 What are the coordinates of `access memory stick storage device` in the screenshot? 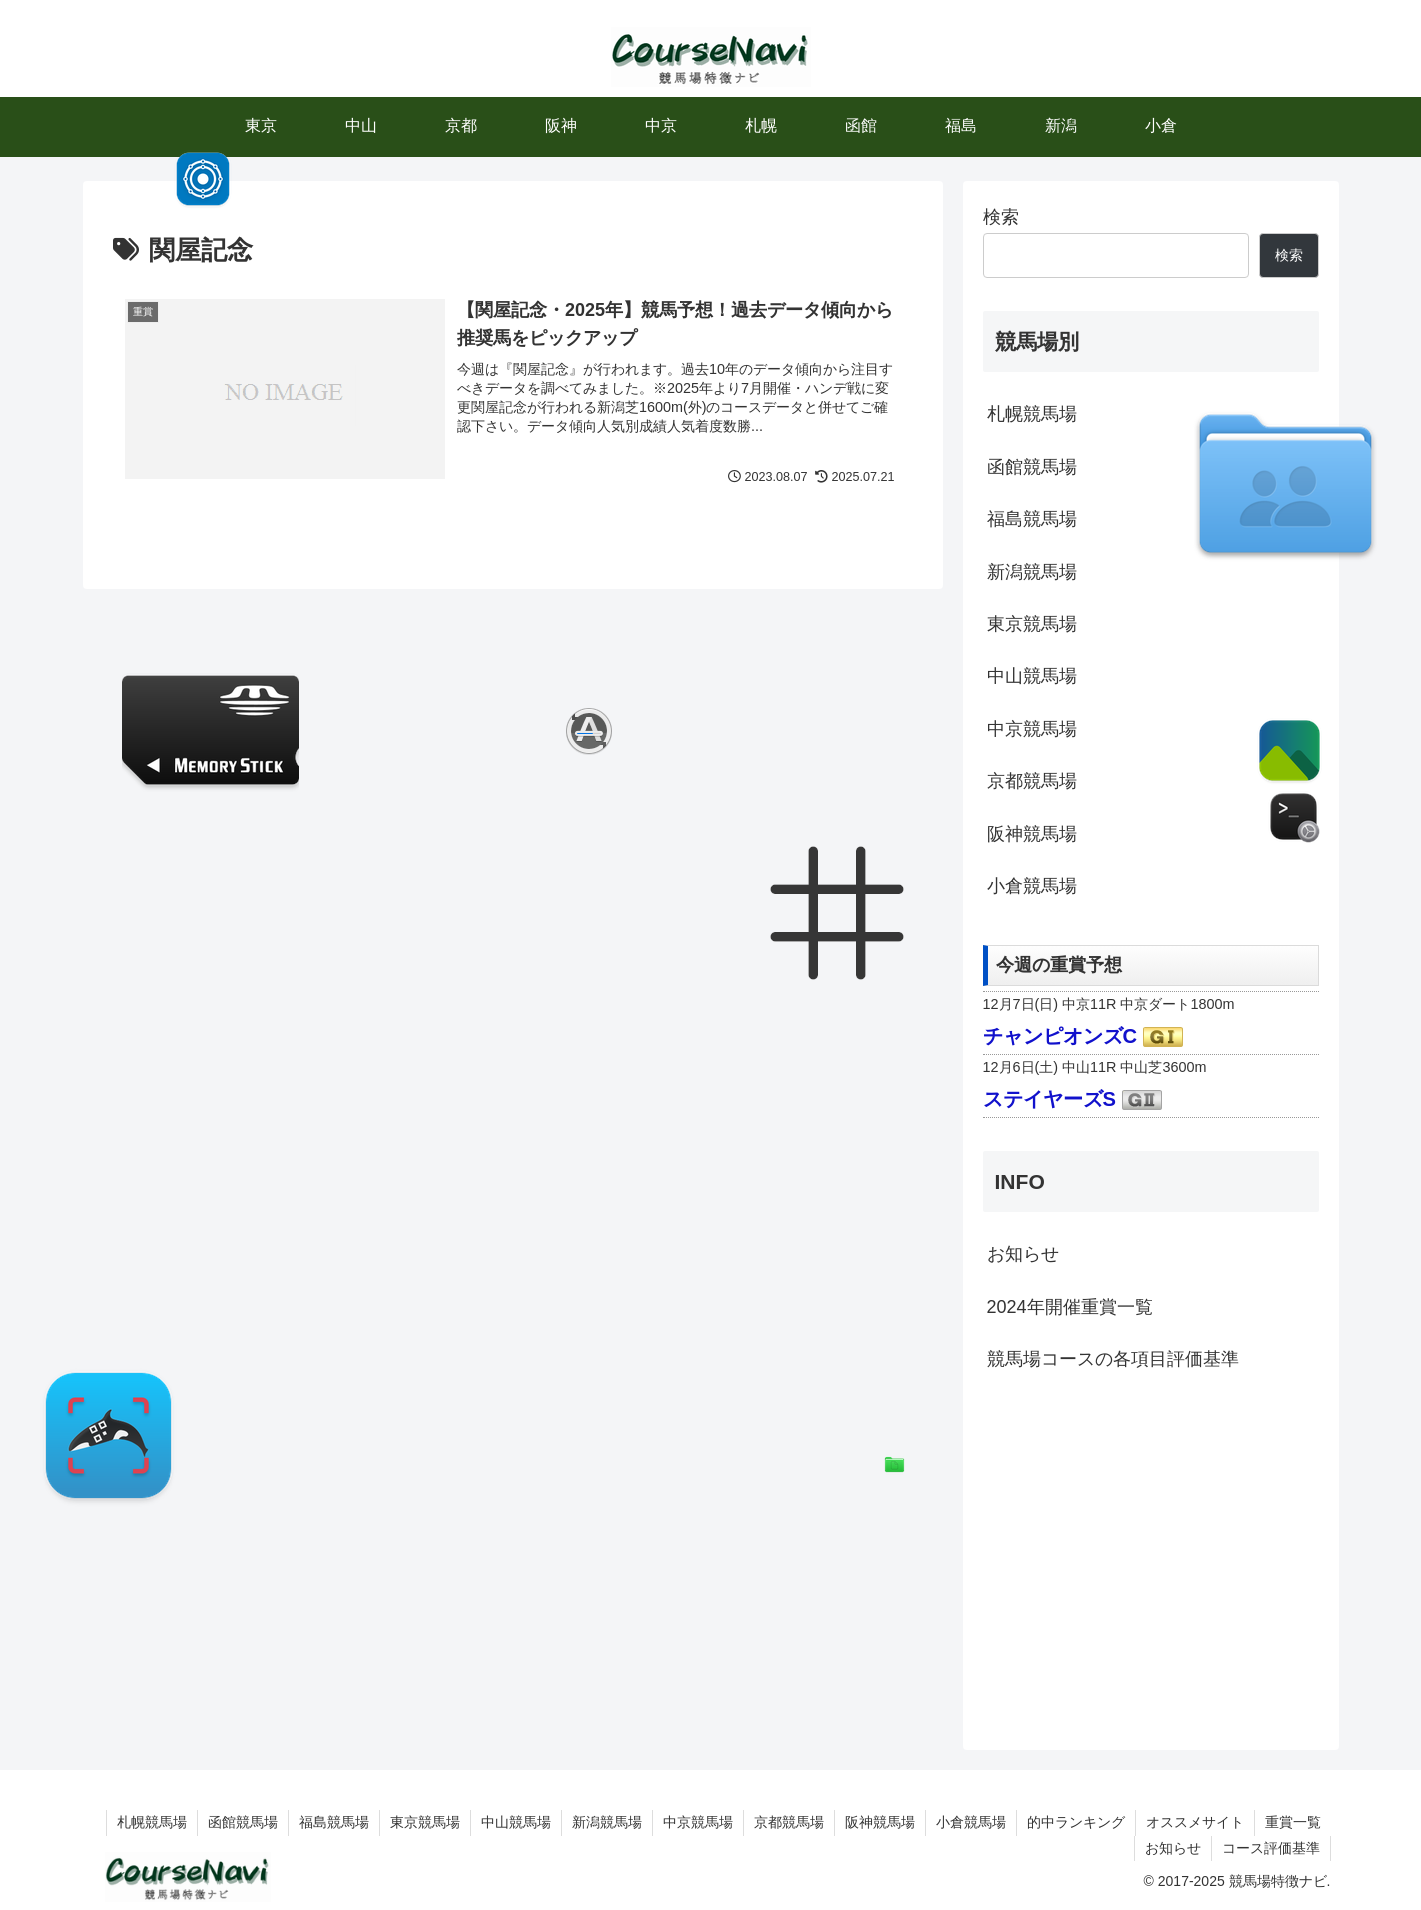 It's located at (210, 731).